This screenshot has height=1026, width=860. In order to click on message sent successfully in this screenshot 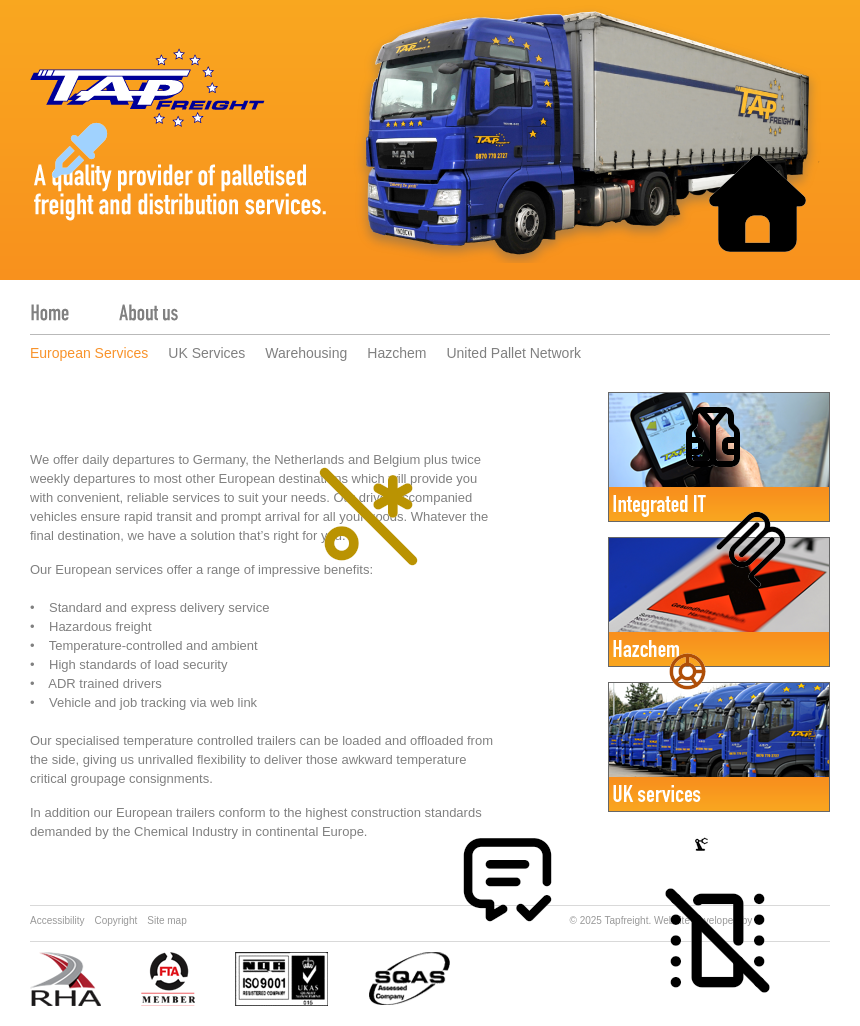, I will do `click(507, 877)`.